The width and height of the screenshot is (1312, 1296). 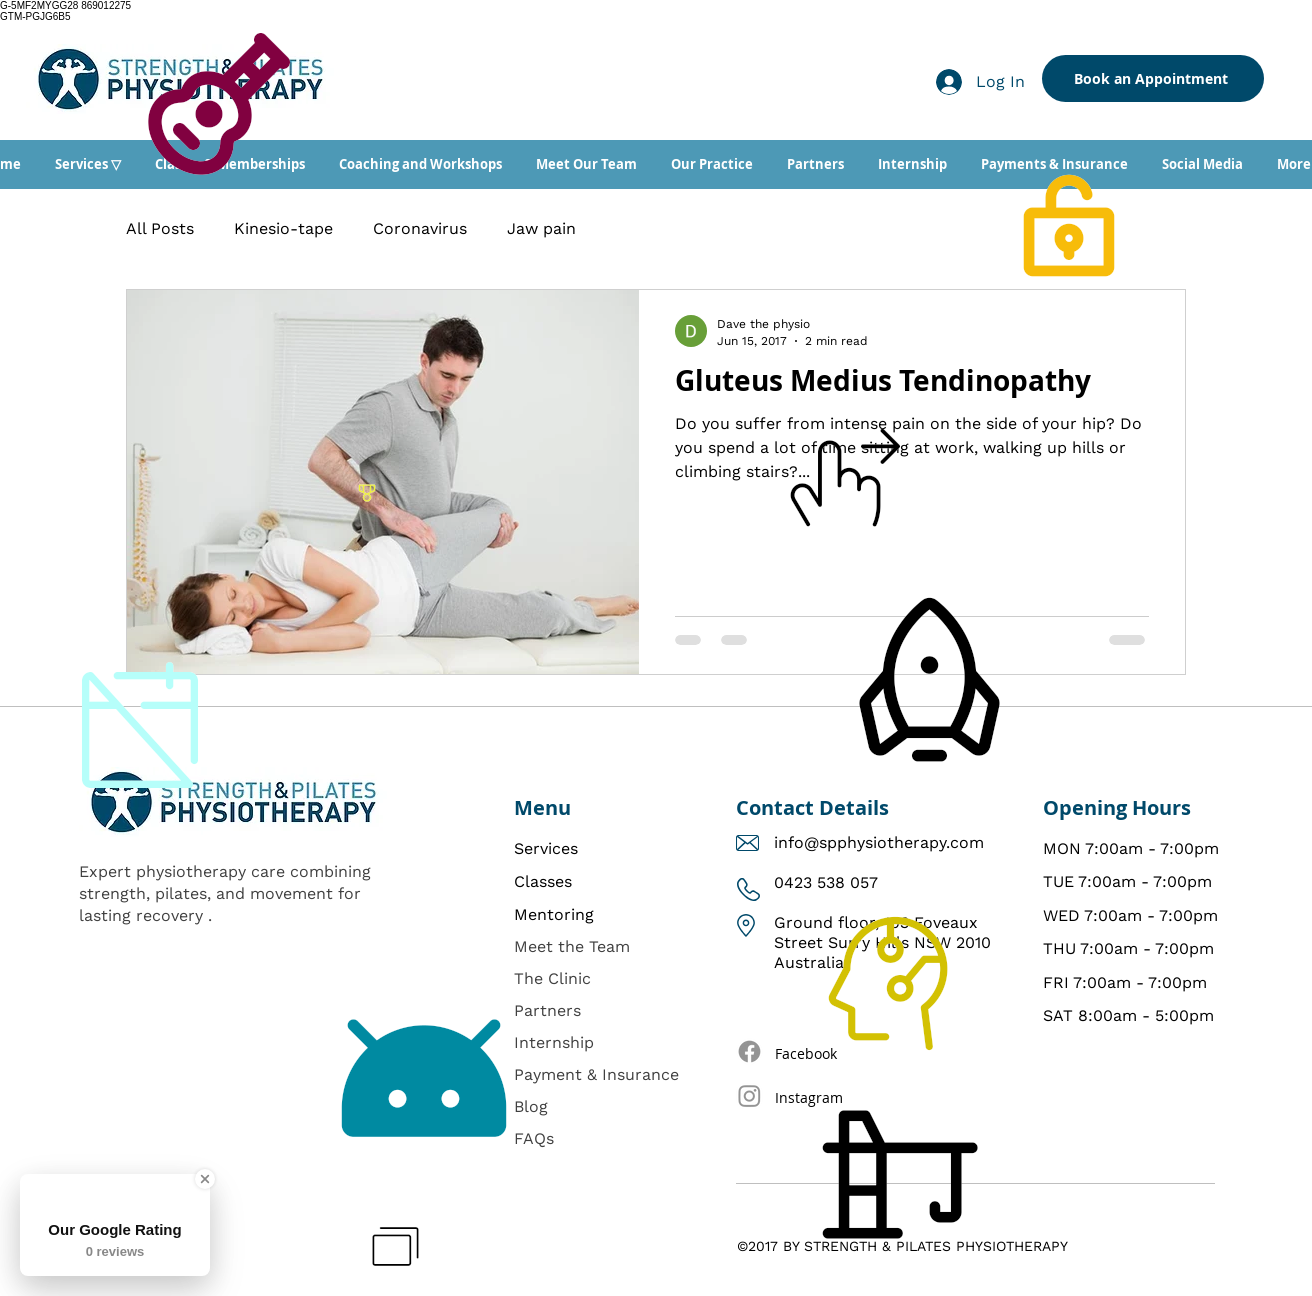 What do you see at coordinates (897, 1174) in the screenshot?
I see `construction or building in progress` at bounding box center [897, 1174].